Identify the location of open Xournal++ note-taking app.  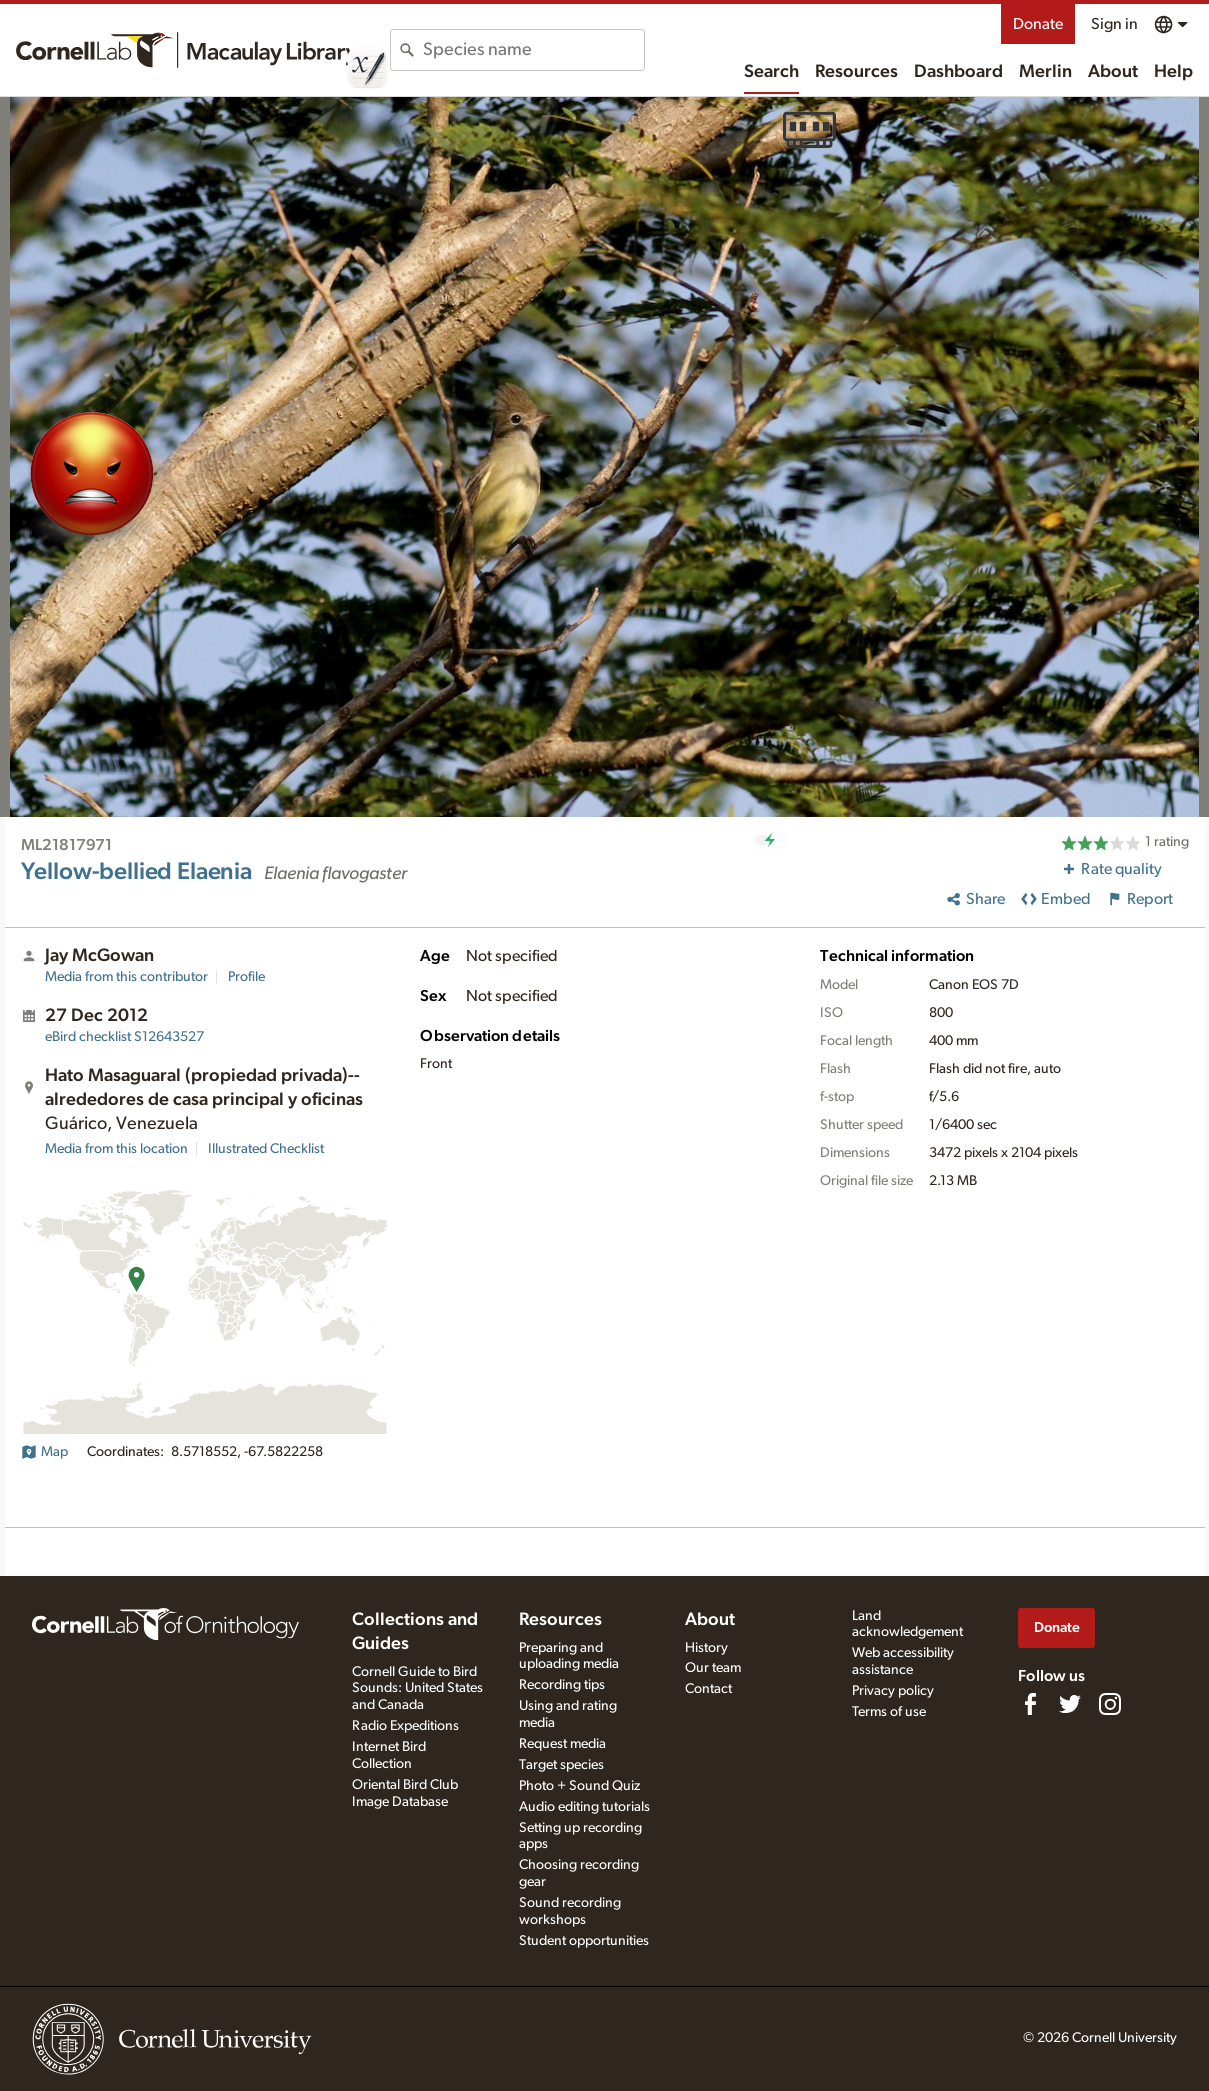
(367, 67).